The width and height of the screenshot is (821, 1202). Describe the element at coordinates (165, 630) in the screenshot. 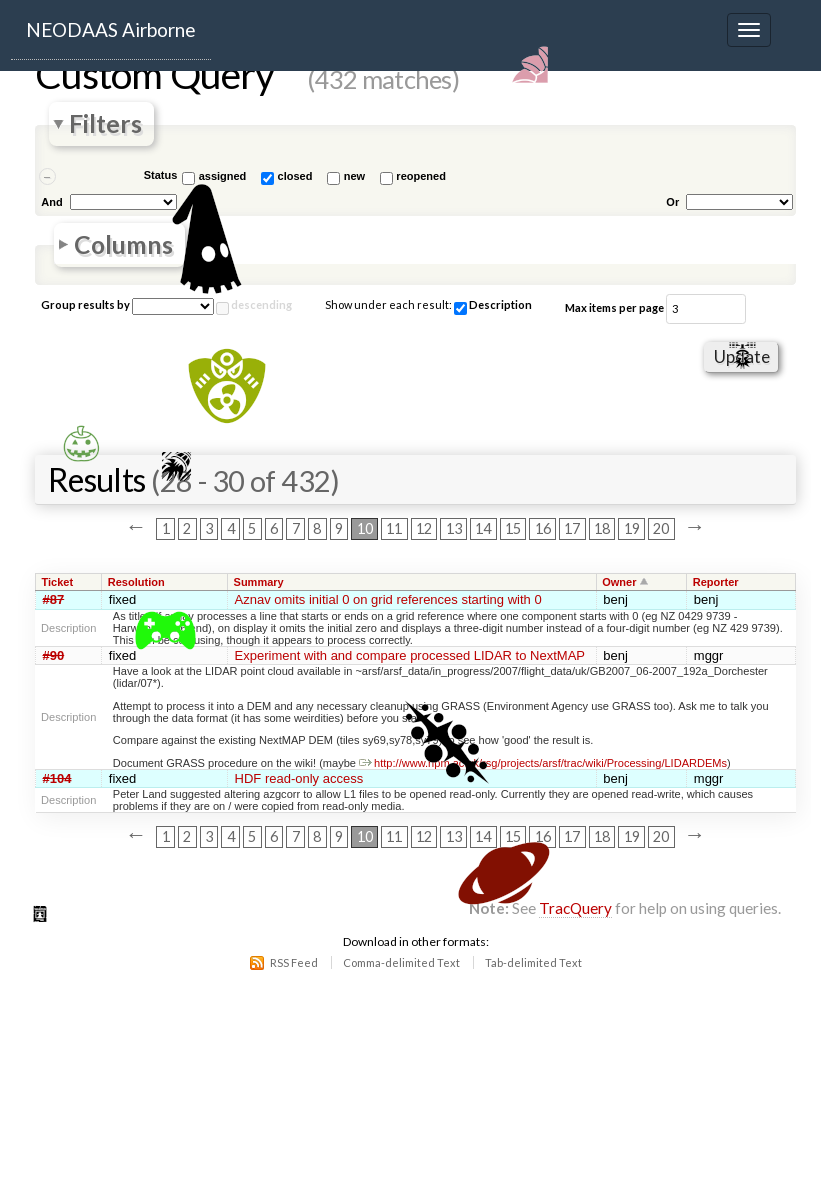

I see `open gaming or play games section` at that location.